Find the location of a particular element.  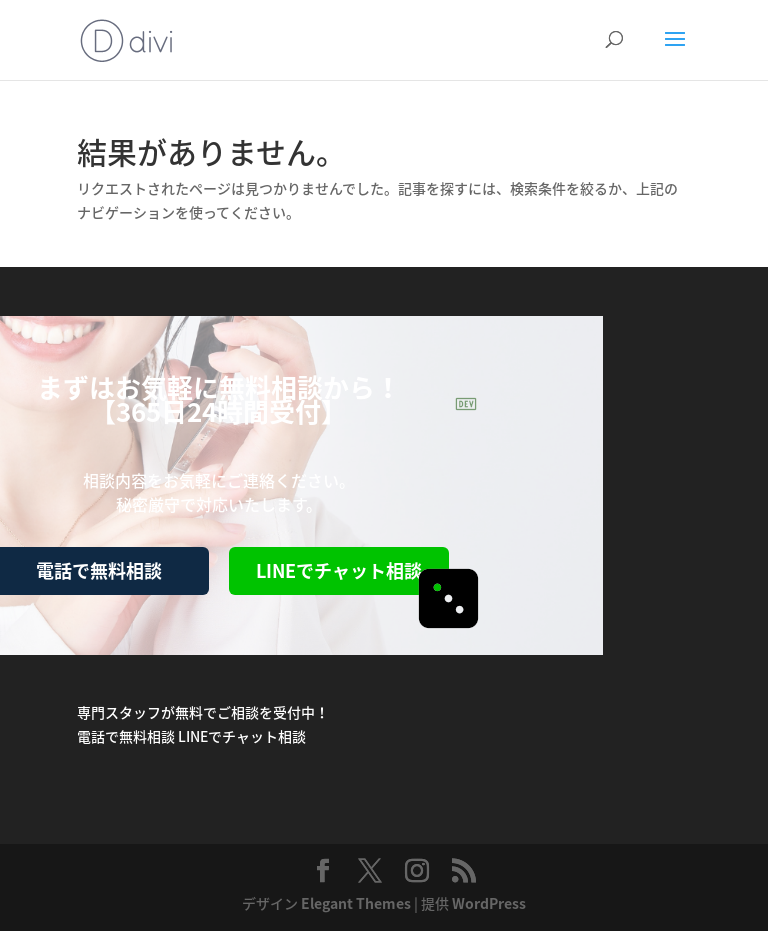

visit dev.to developer community is located at coordinates (466, 404).